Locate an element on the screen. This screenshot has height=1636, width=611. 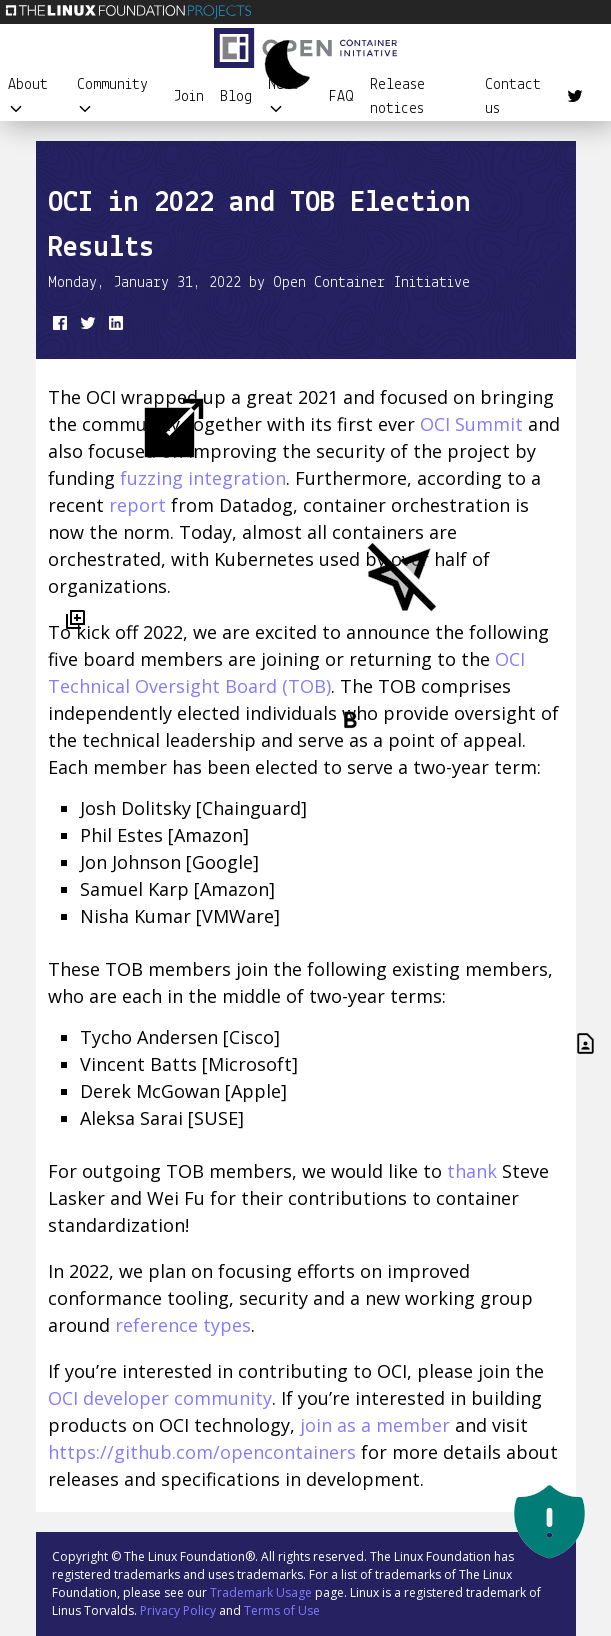
add item to your library is located at coordinates (75, 619).